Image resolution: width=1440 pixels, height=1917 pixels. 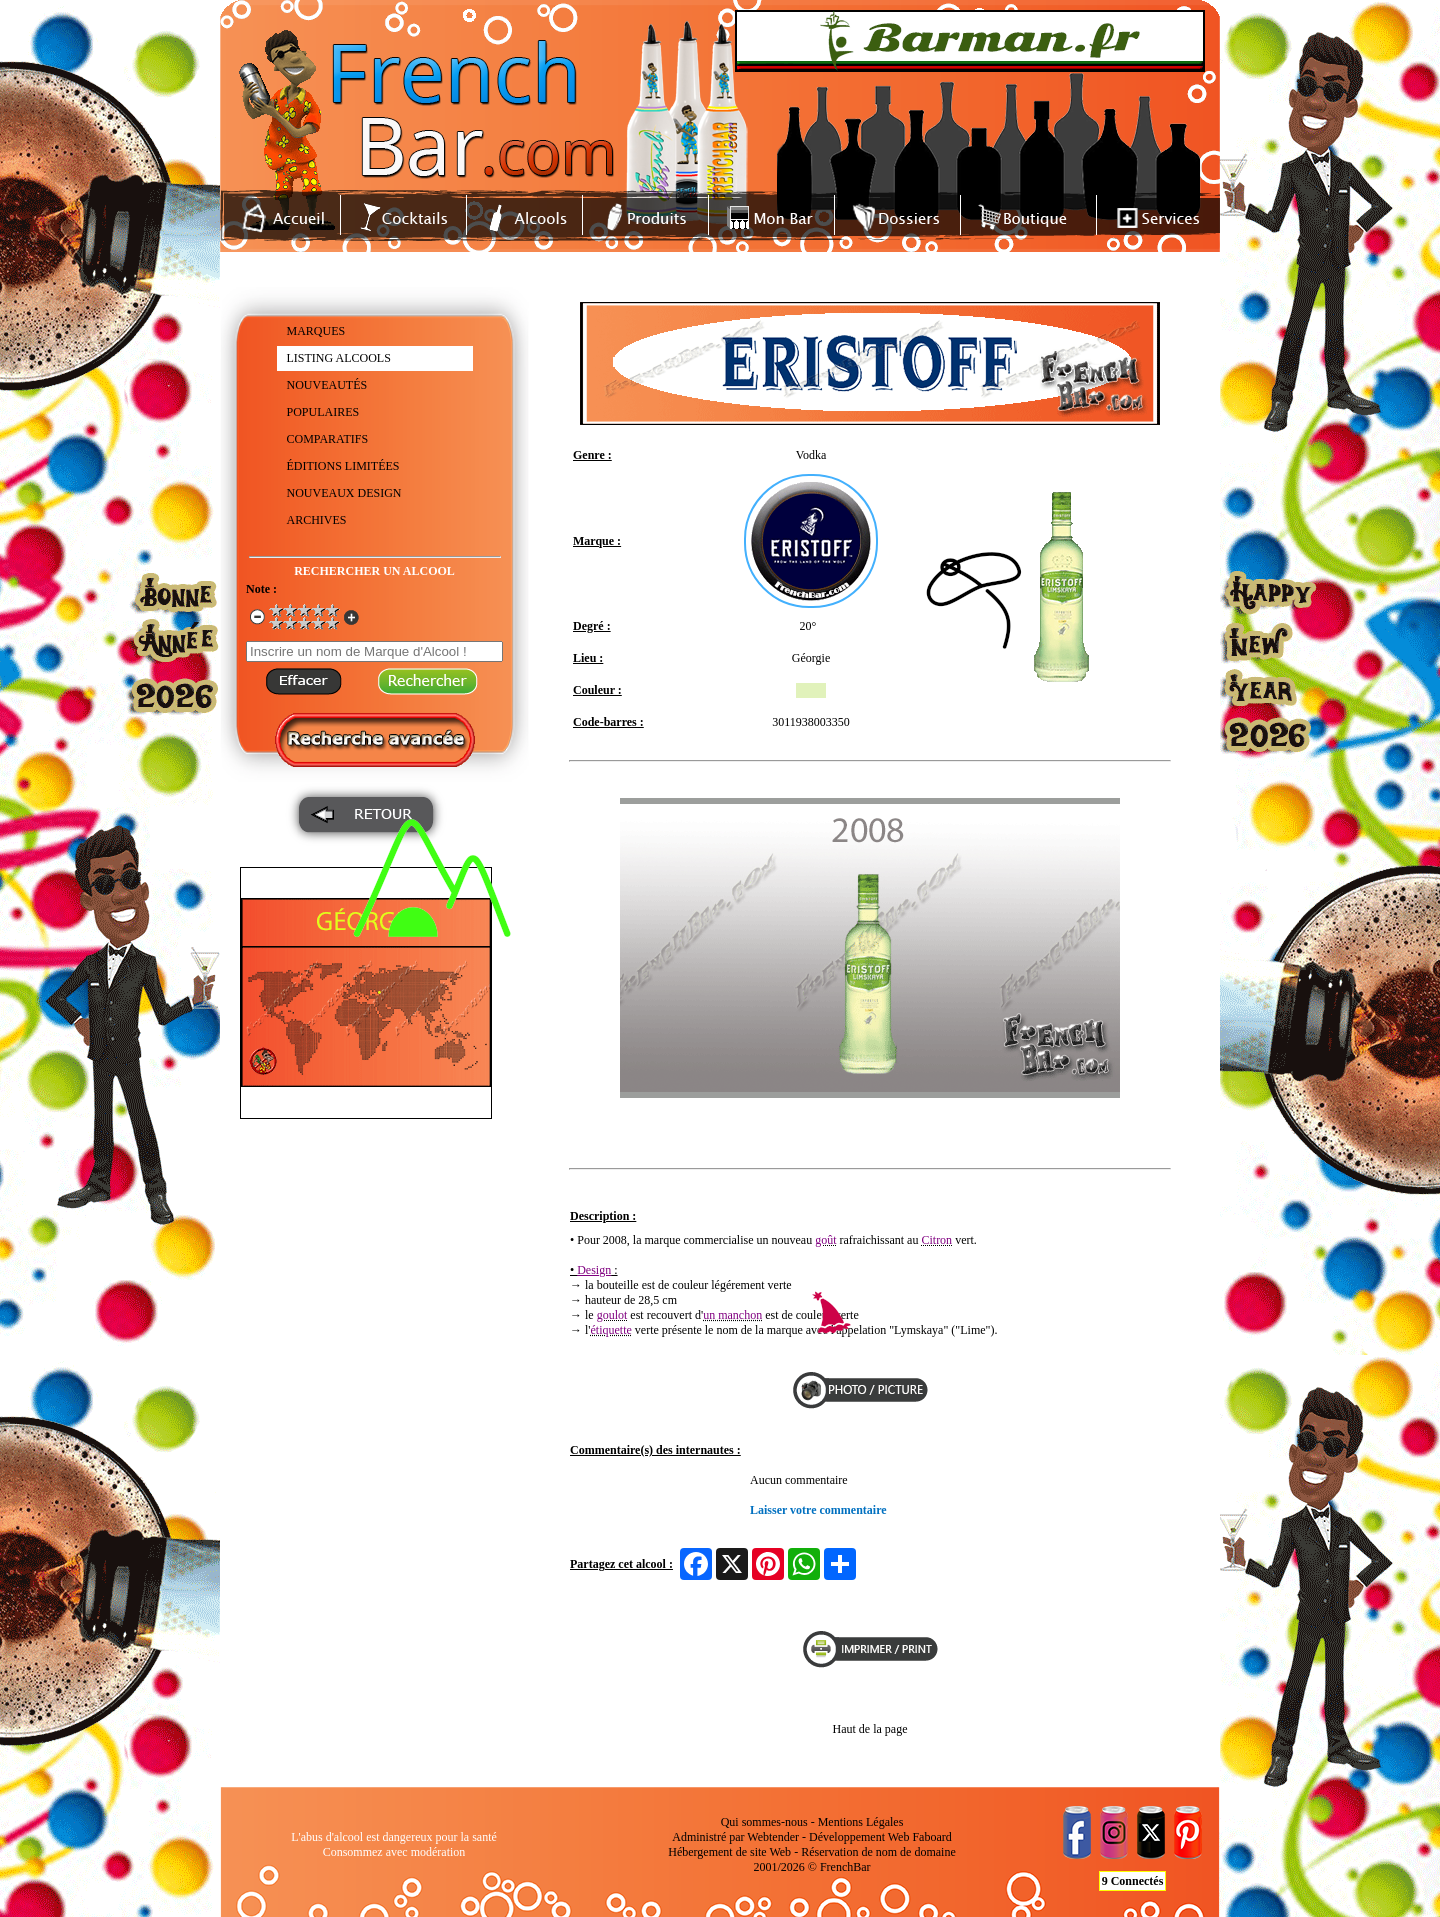 I want to click on select or capture objects with freeform drawing, so click(x=974, y=600).